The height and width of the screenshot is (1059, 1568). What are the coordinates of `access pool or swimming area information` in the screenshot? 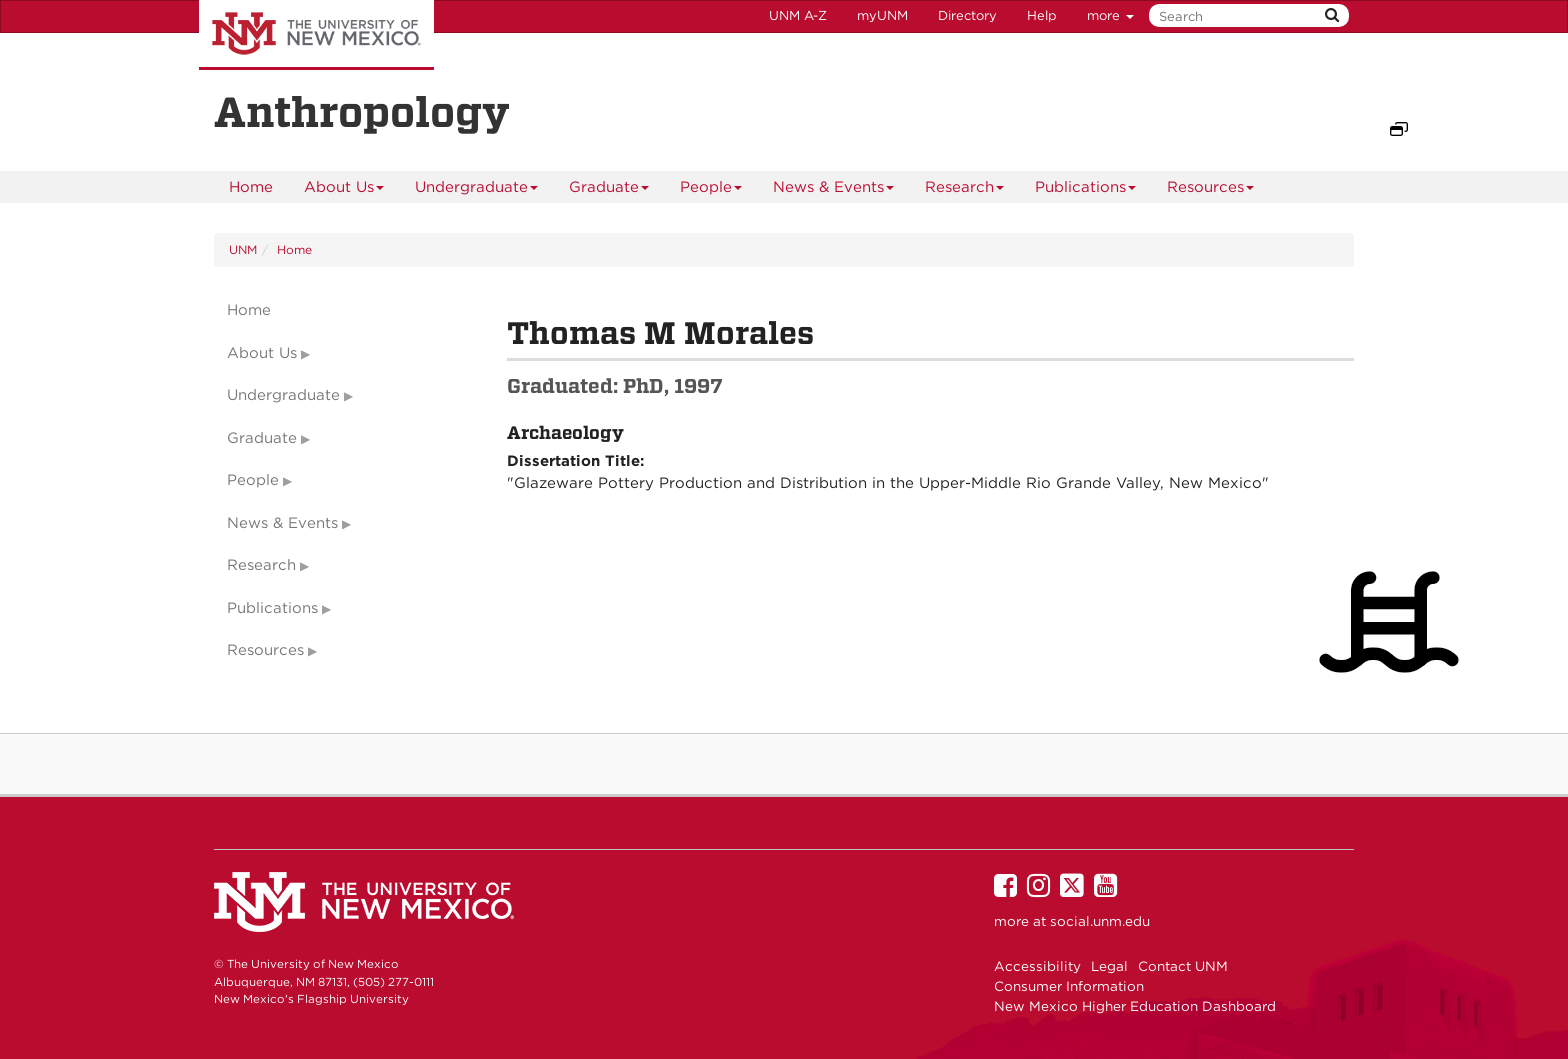 It's located at (1389, 622).